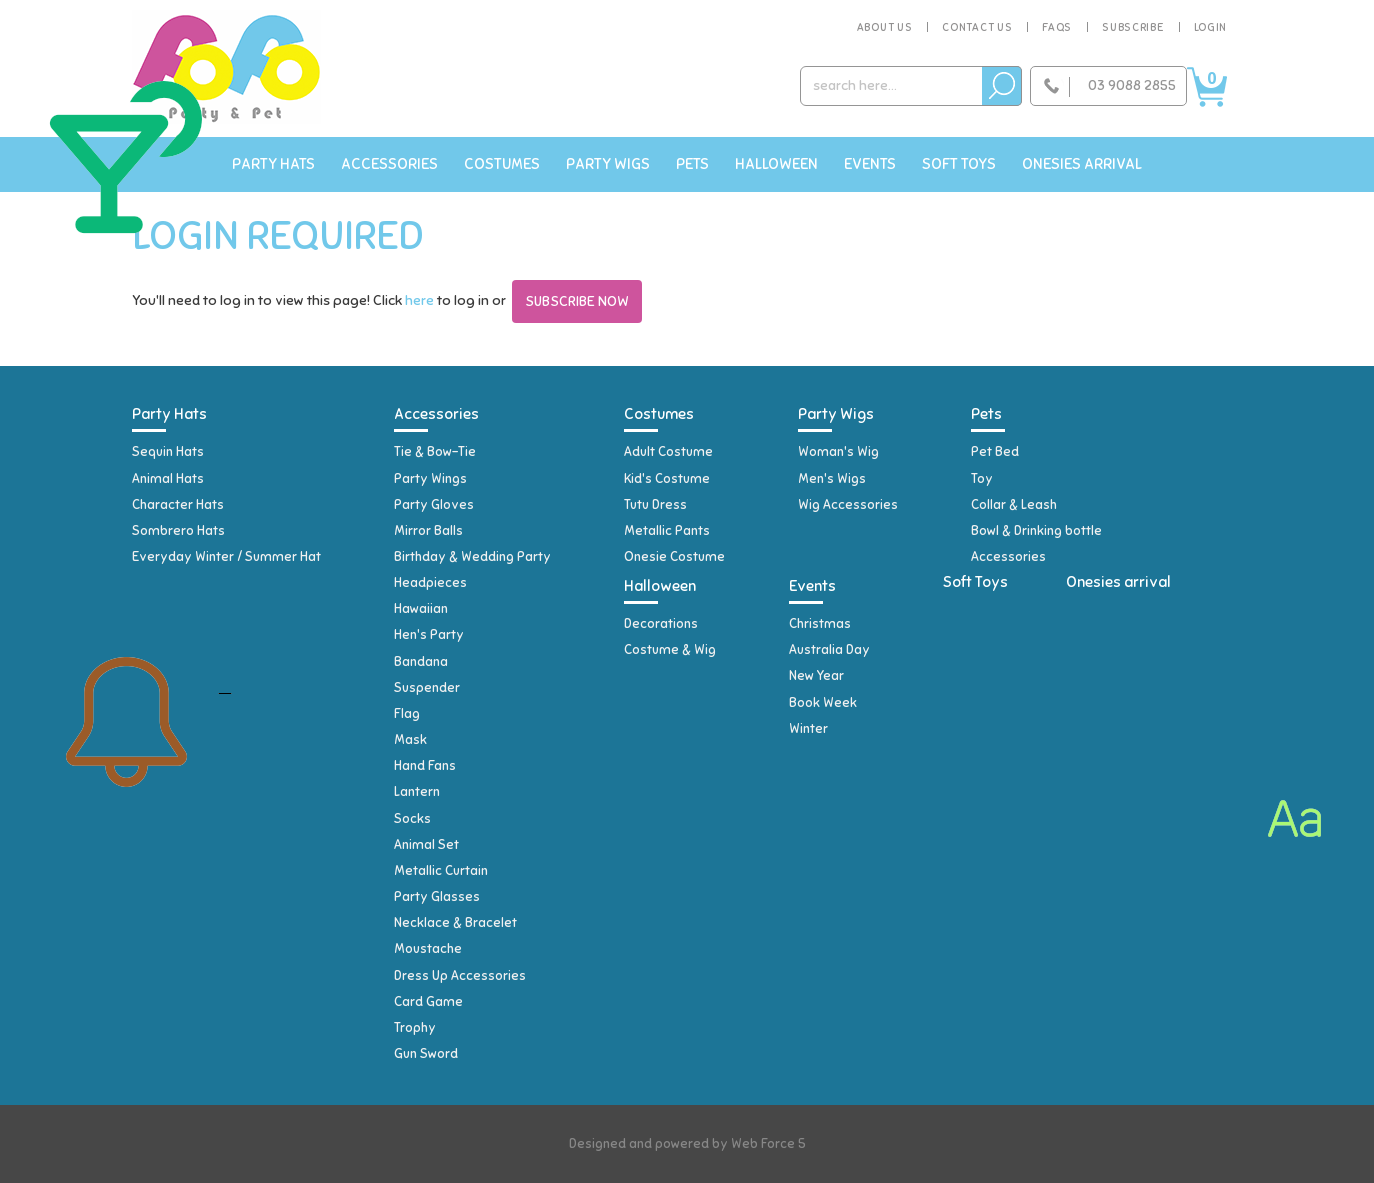 The height and width of the screenshot is (1183, 1374). What do you see at coordinates (1294, 818) in the screenshot?
I see `adjust text formatting and font settings` at bounding box center [1294, 818].